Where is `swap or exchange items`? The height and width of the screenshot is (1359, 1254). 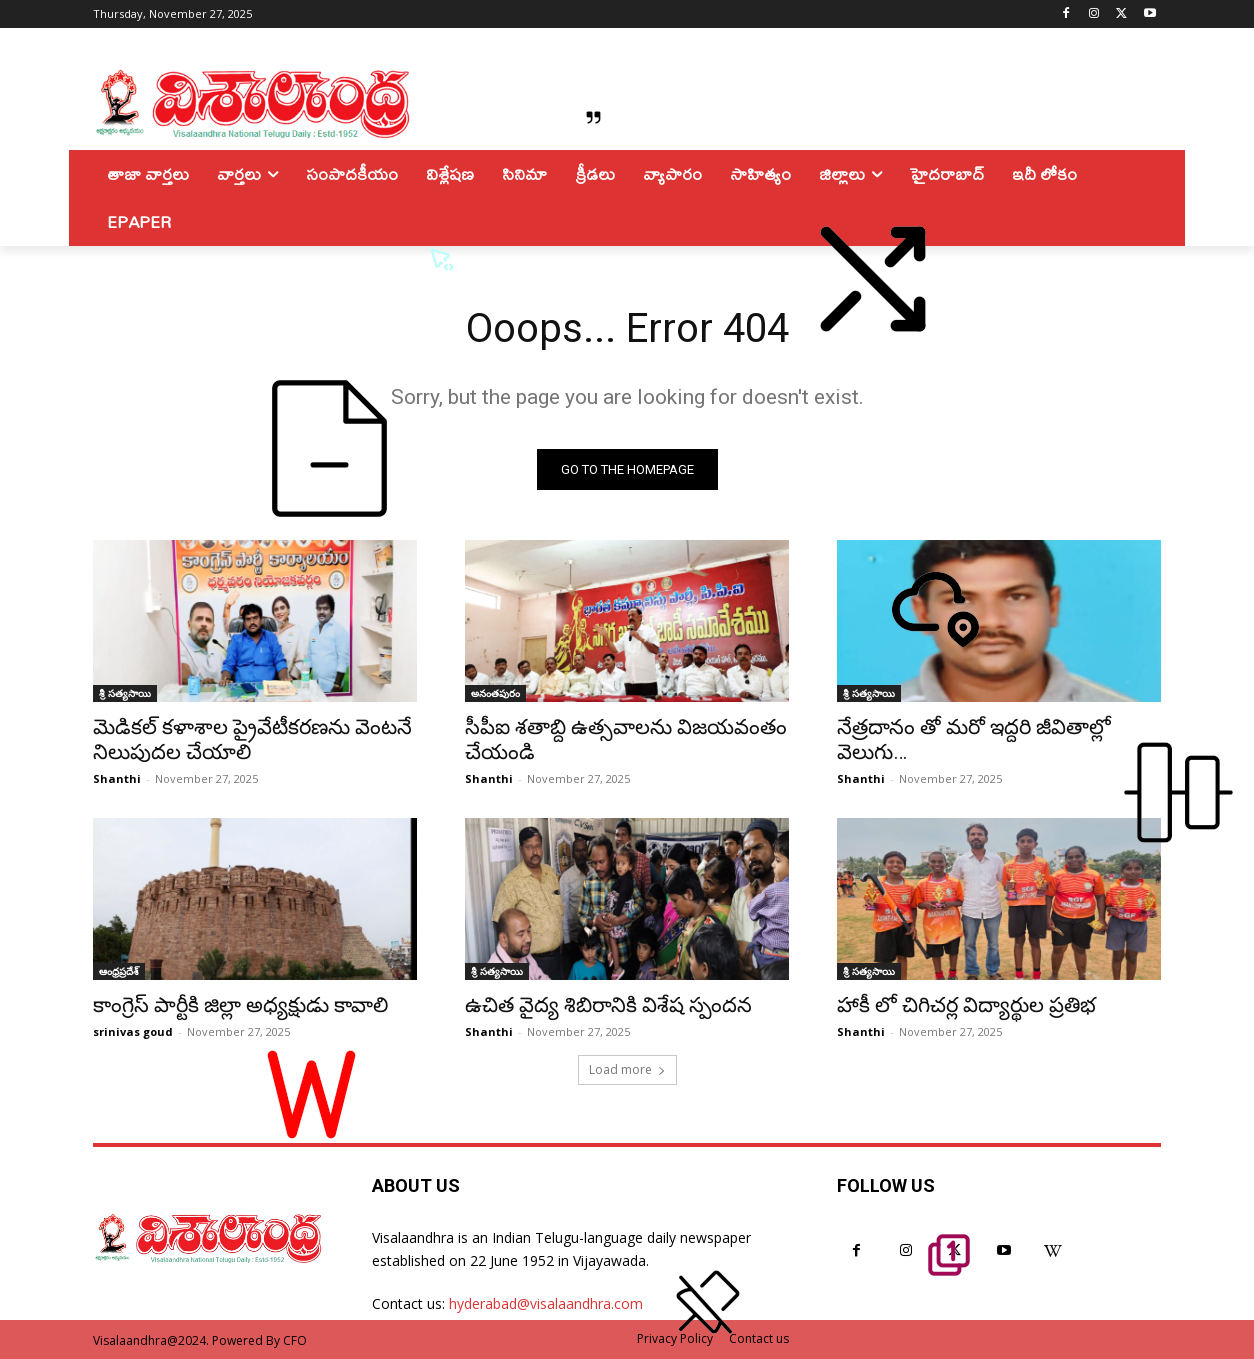
swap or exchange items is located at coordinates (873, 279).